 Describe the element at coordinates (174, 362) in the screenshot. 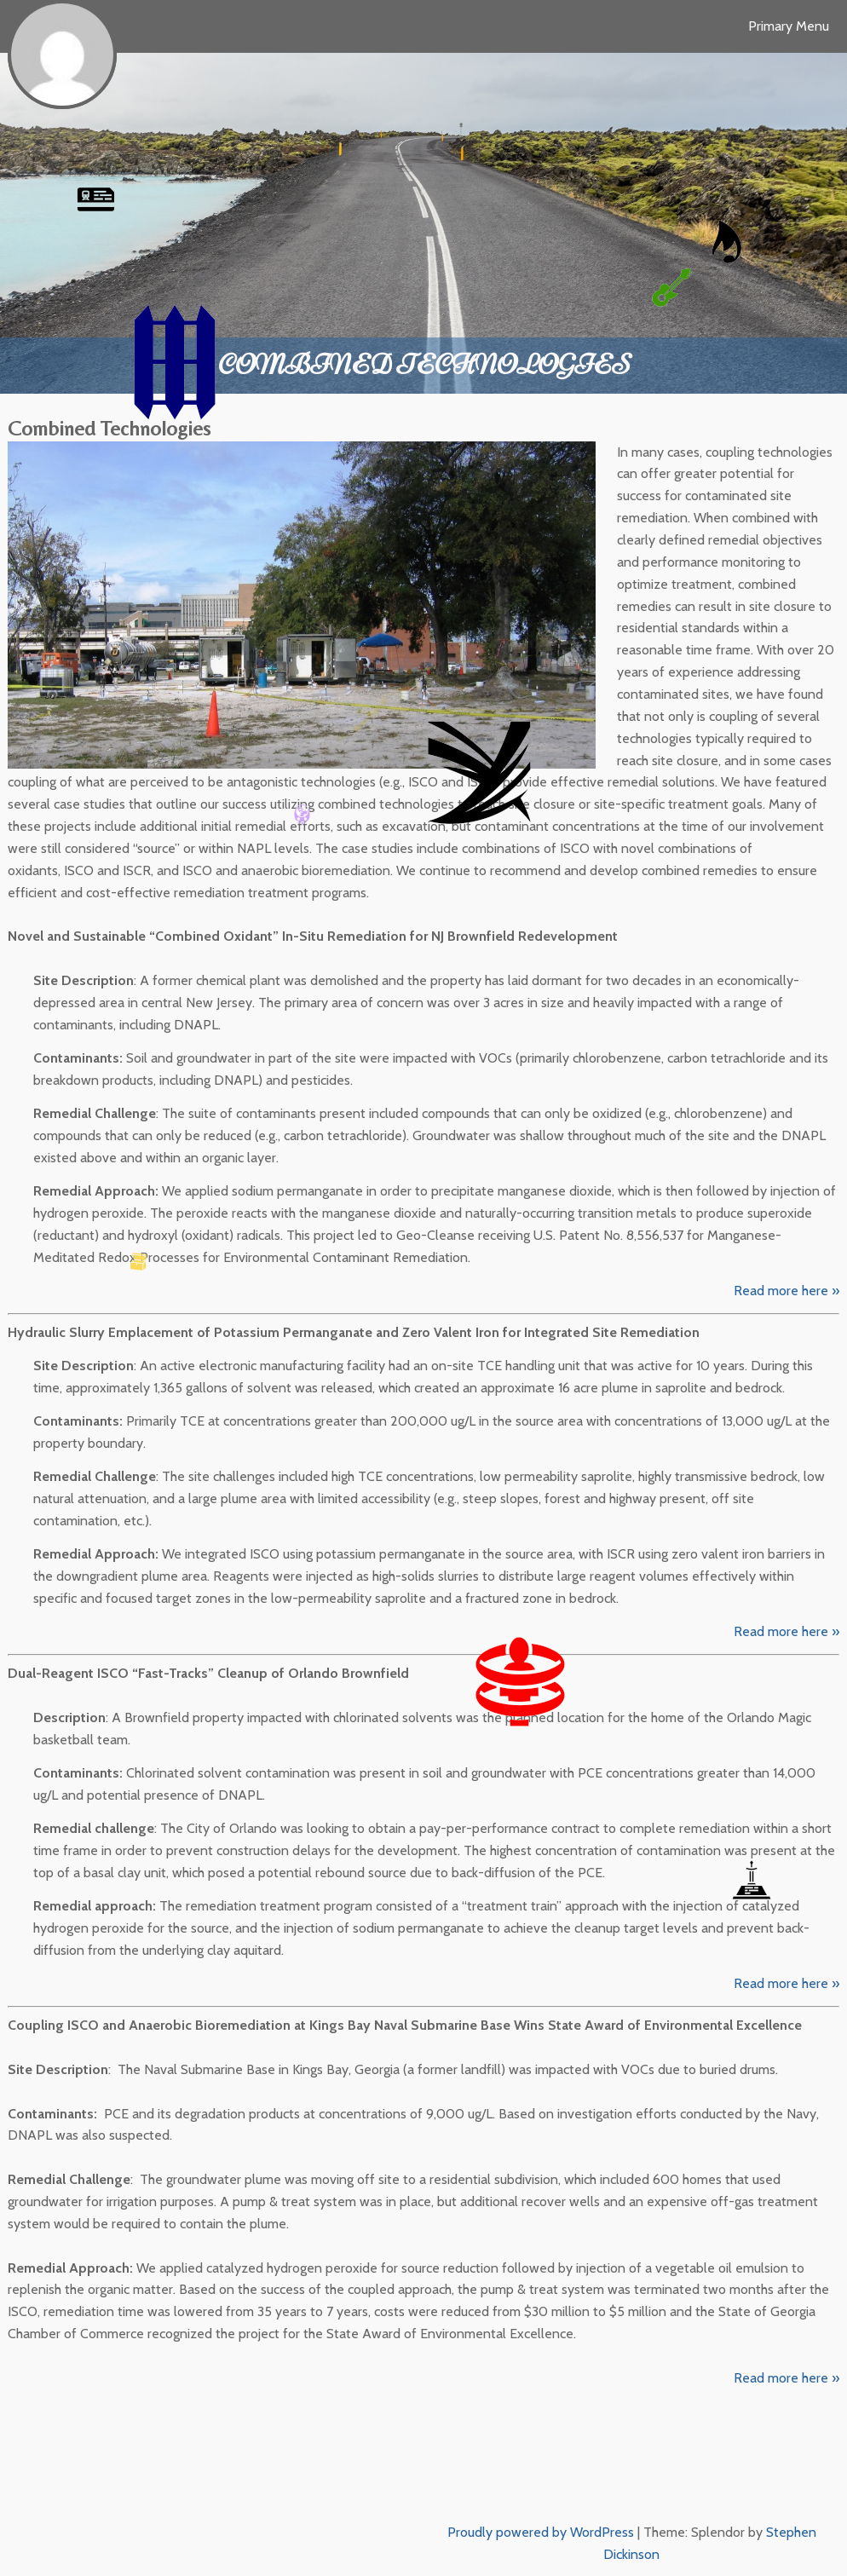

I see `build or place a fence in your game` at that location.